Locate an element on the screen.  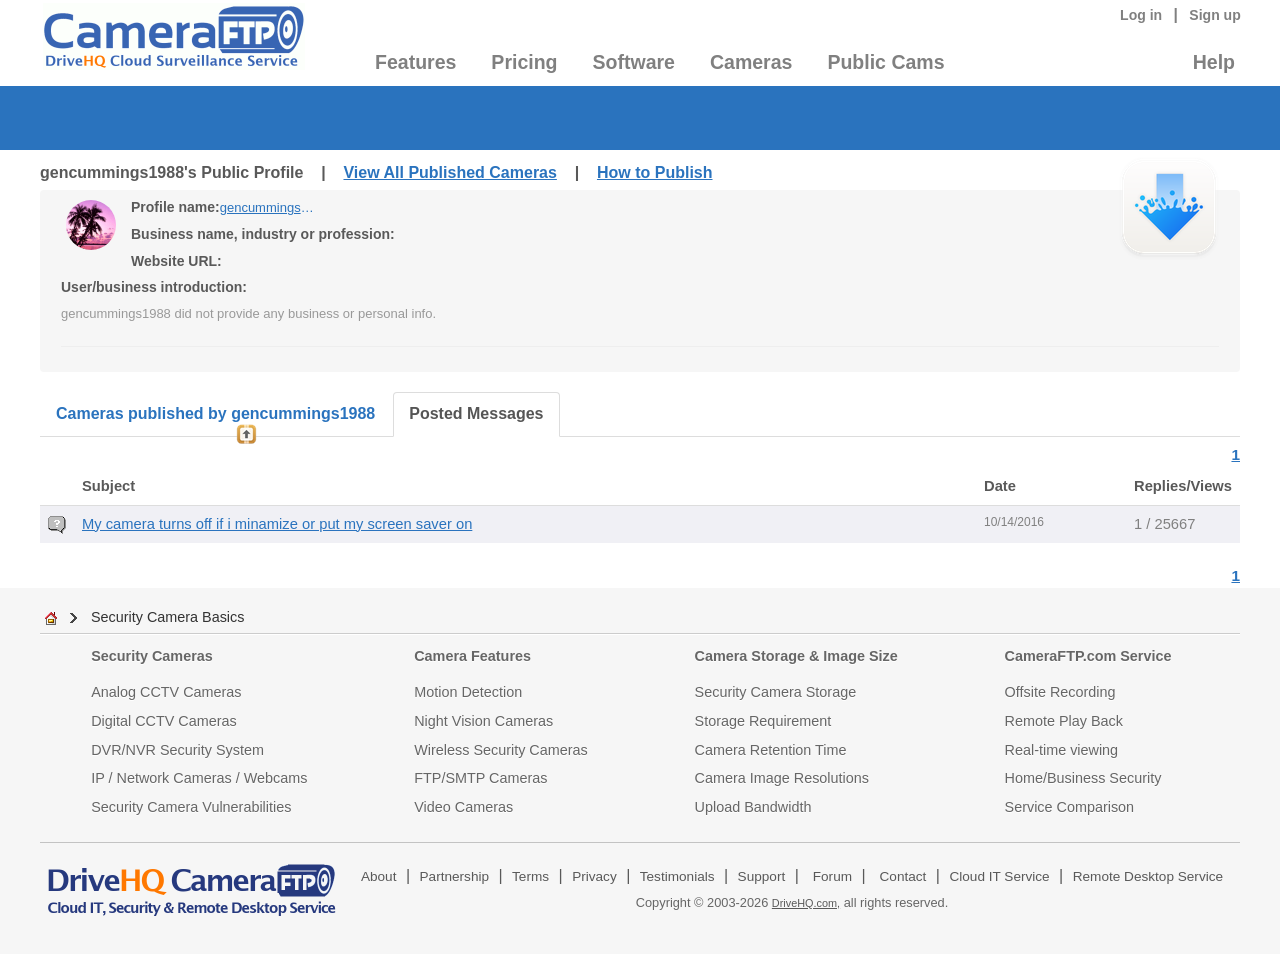
open ktorrent to manage torrent downloads is located at coordinates (1169, 207).